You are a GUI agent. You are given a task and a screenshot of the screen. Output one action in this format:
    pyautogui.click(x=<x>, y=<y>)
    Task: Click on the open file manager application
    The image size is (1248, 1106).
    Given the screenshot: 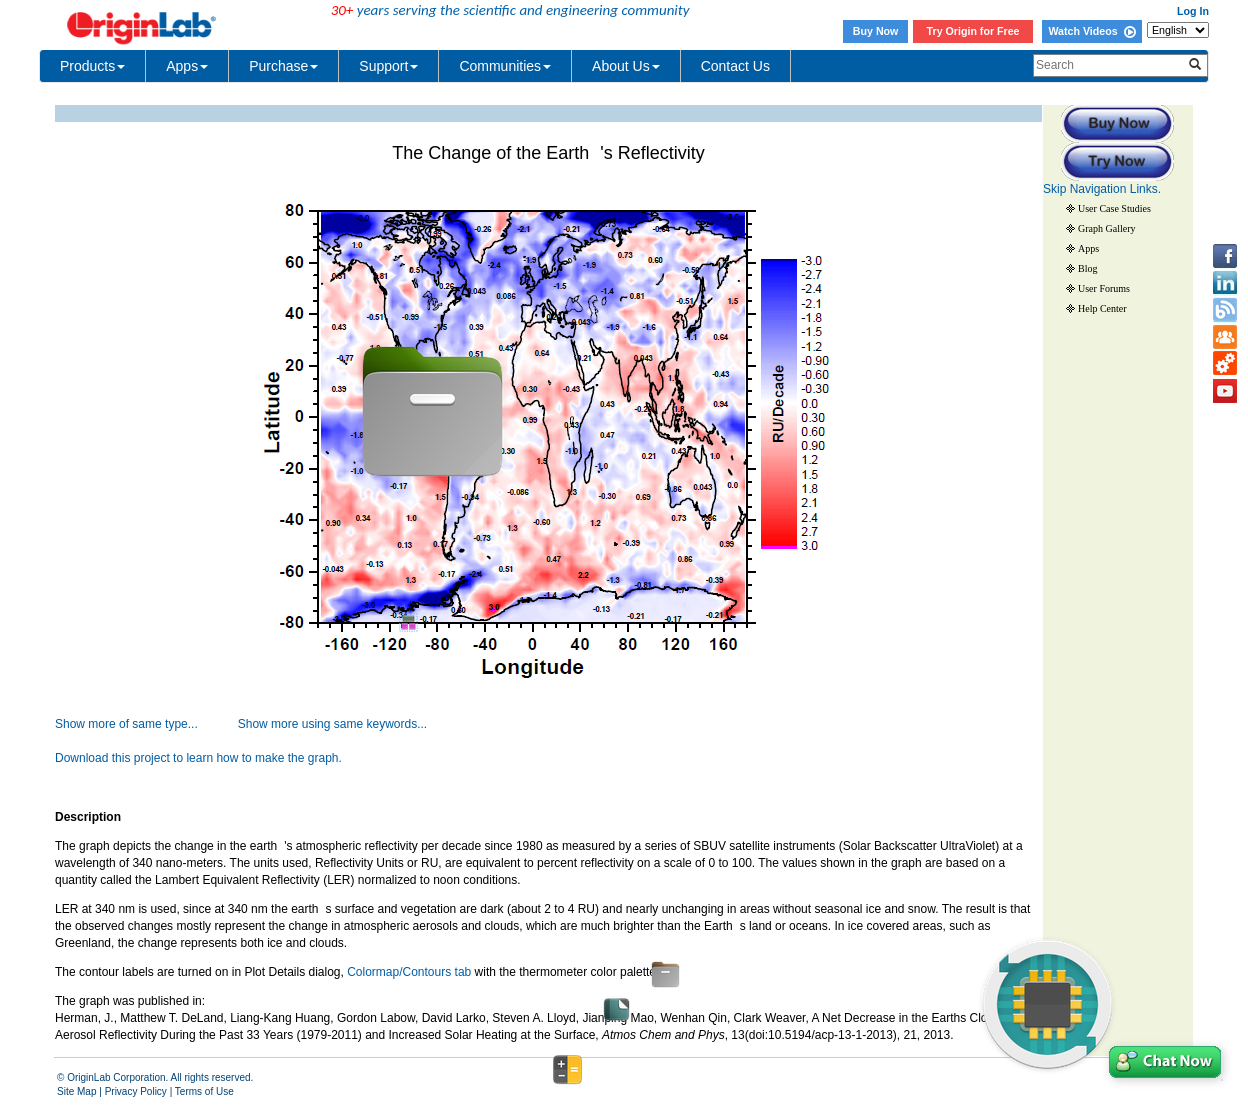 What is the action you would take?
    pyautogui.click(x=432, y=411)
    